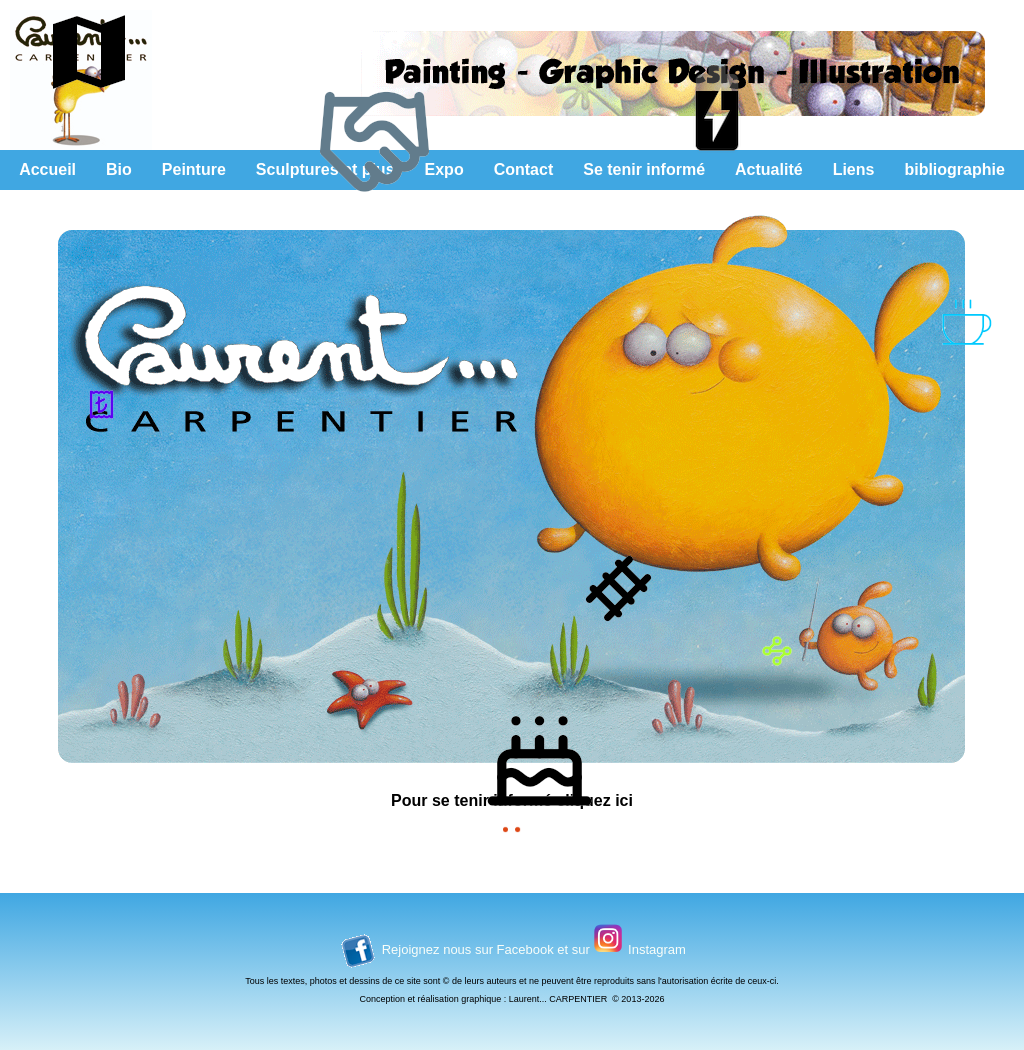 Image resolution: width=1024 pixels, height=1050 pixels. Describe the element at coordinates (777, 651) in the screenshot. I see `view route waypoints or path nodes` at that location.